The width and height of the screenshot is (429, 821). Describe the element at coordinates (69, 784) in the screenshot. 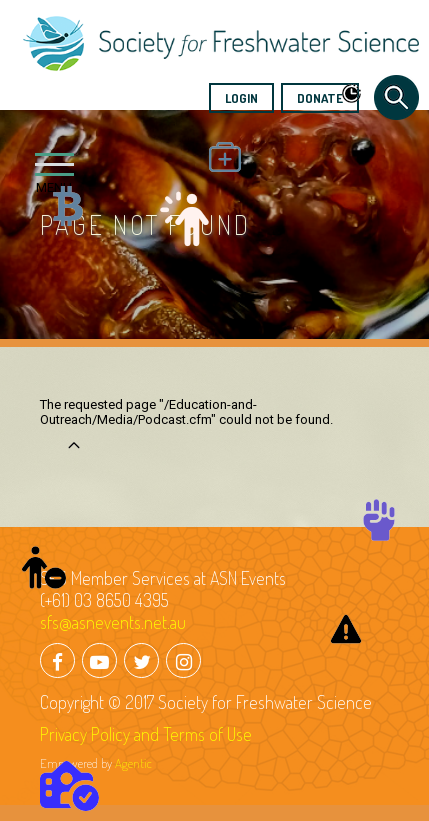

I see `school verification complete` at that location.